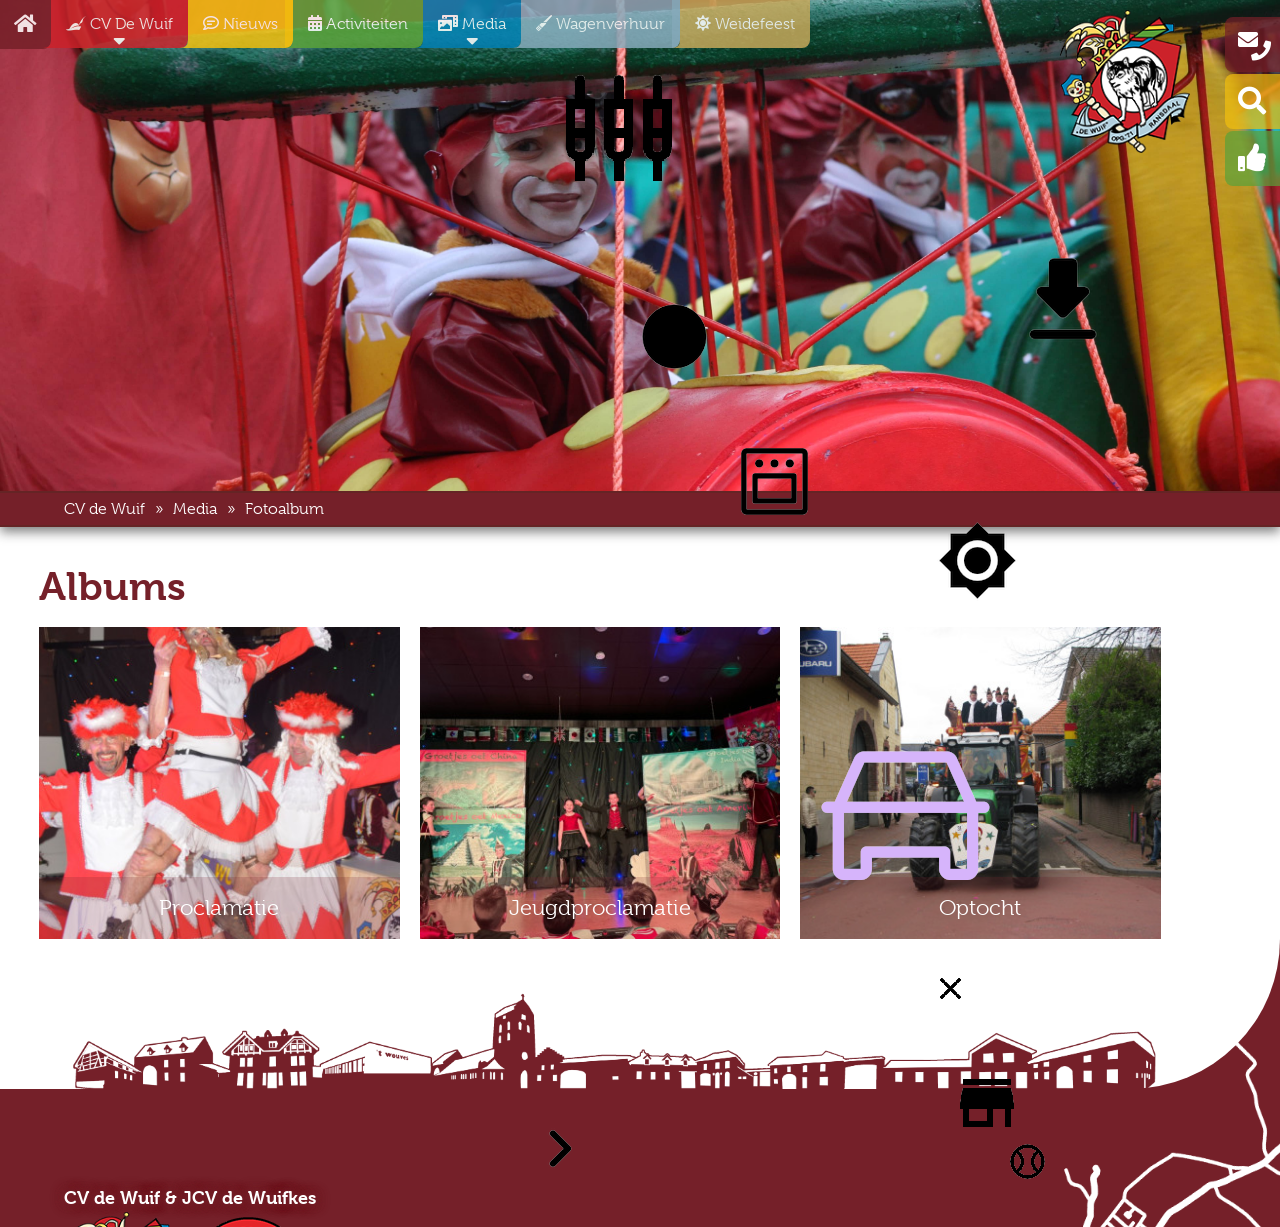  What do you see at coordinates (905, 818) in the screenshot?
I see `access vehicle or driving settings` at bounding box center [905, 818].